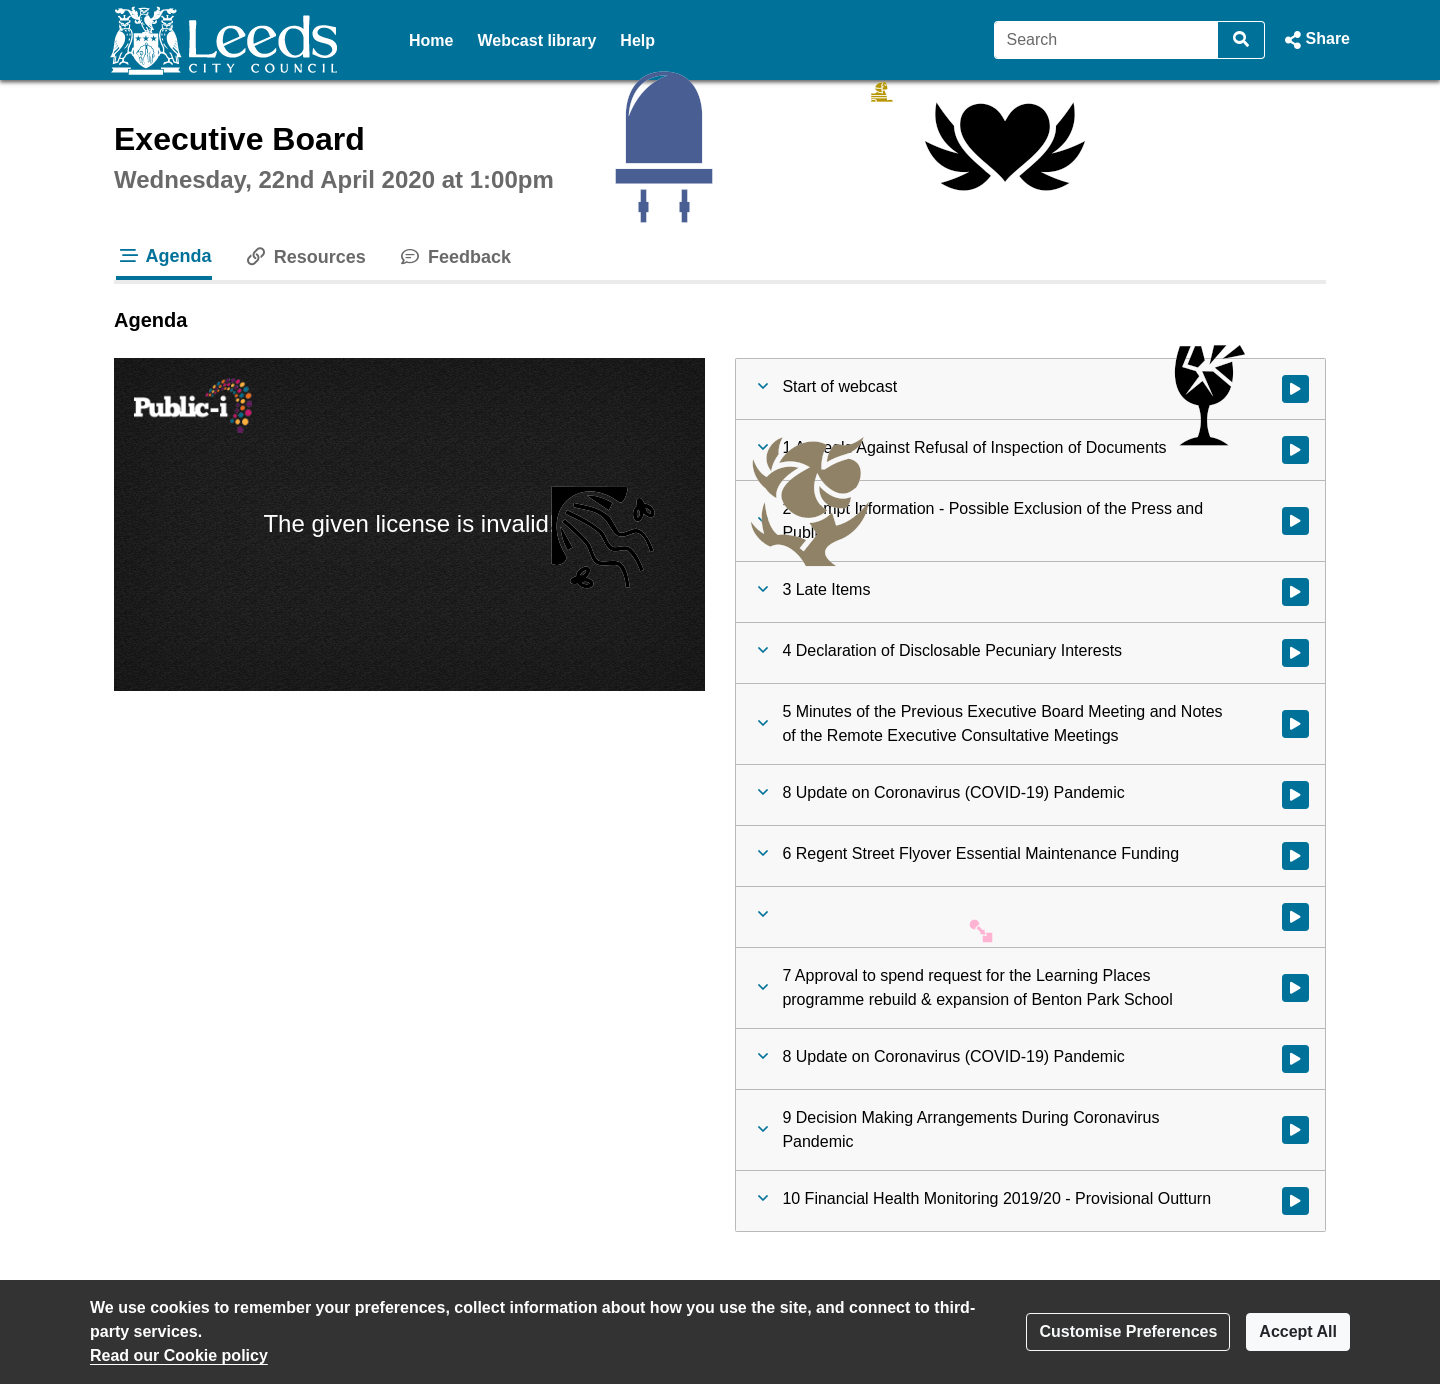 Image resolution: width=1440 pixels, height=1384 pixels. What do you see at coordinates (664, 147) in the screenshot?
I see `indicates device power status` at bounding box center [664, 147].